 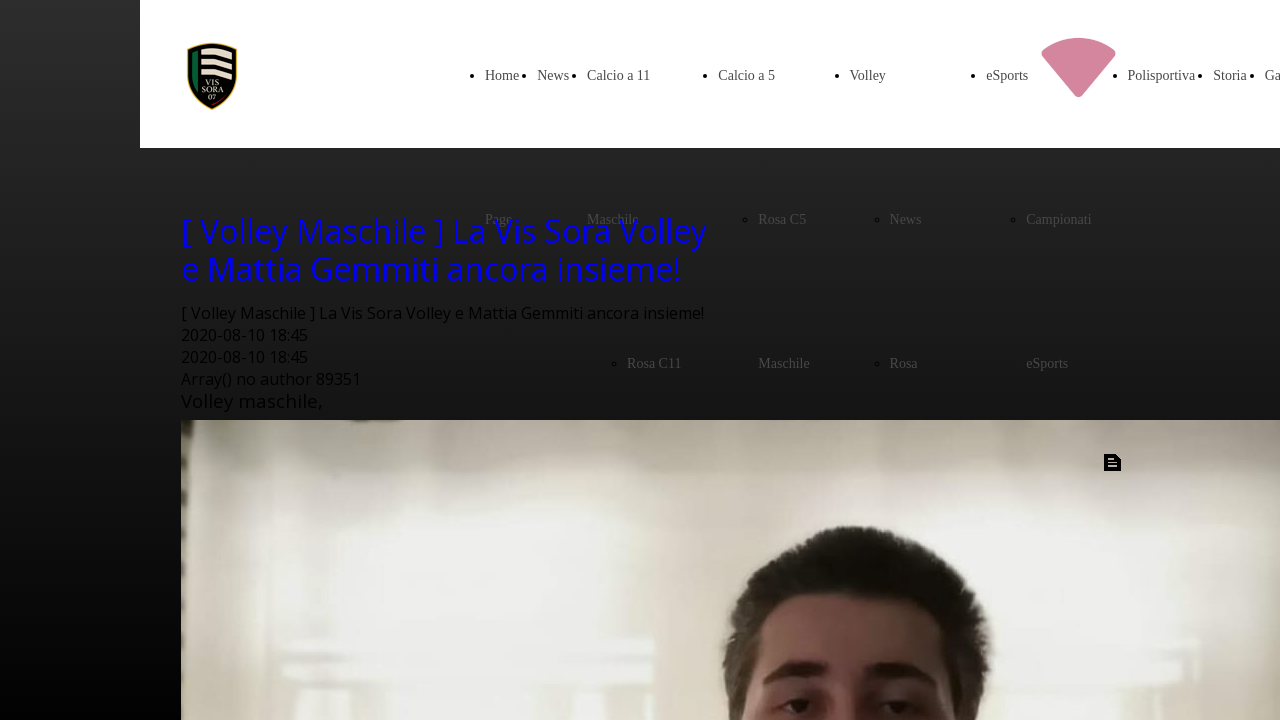 What do you see at coordinates (1078, 67) in the screenshot?
I see `indicates strong wifi signal strength` at bounding box center [1078, 67].